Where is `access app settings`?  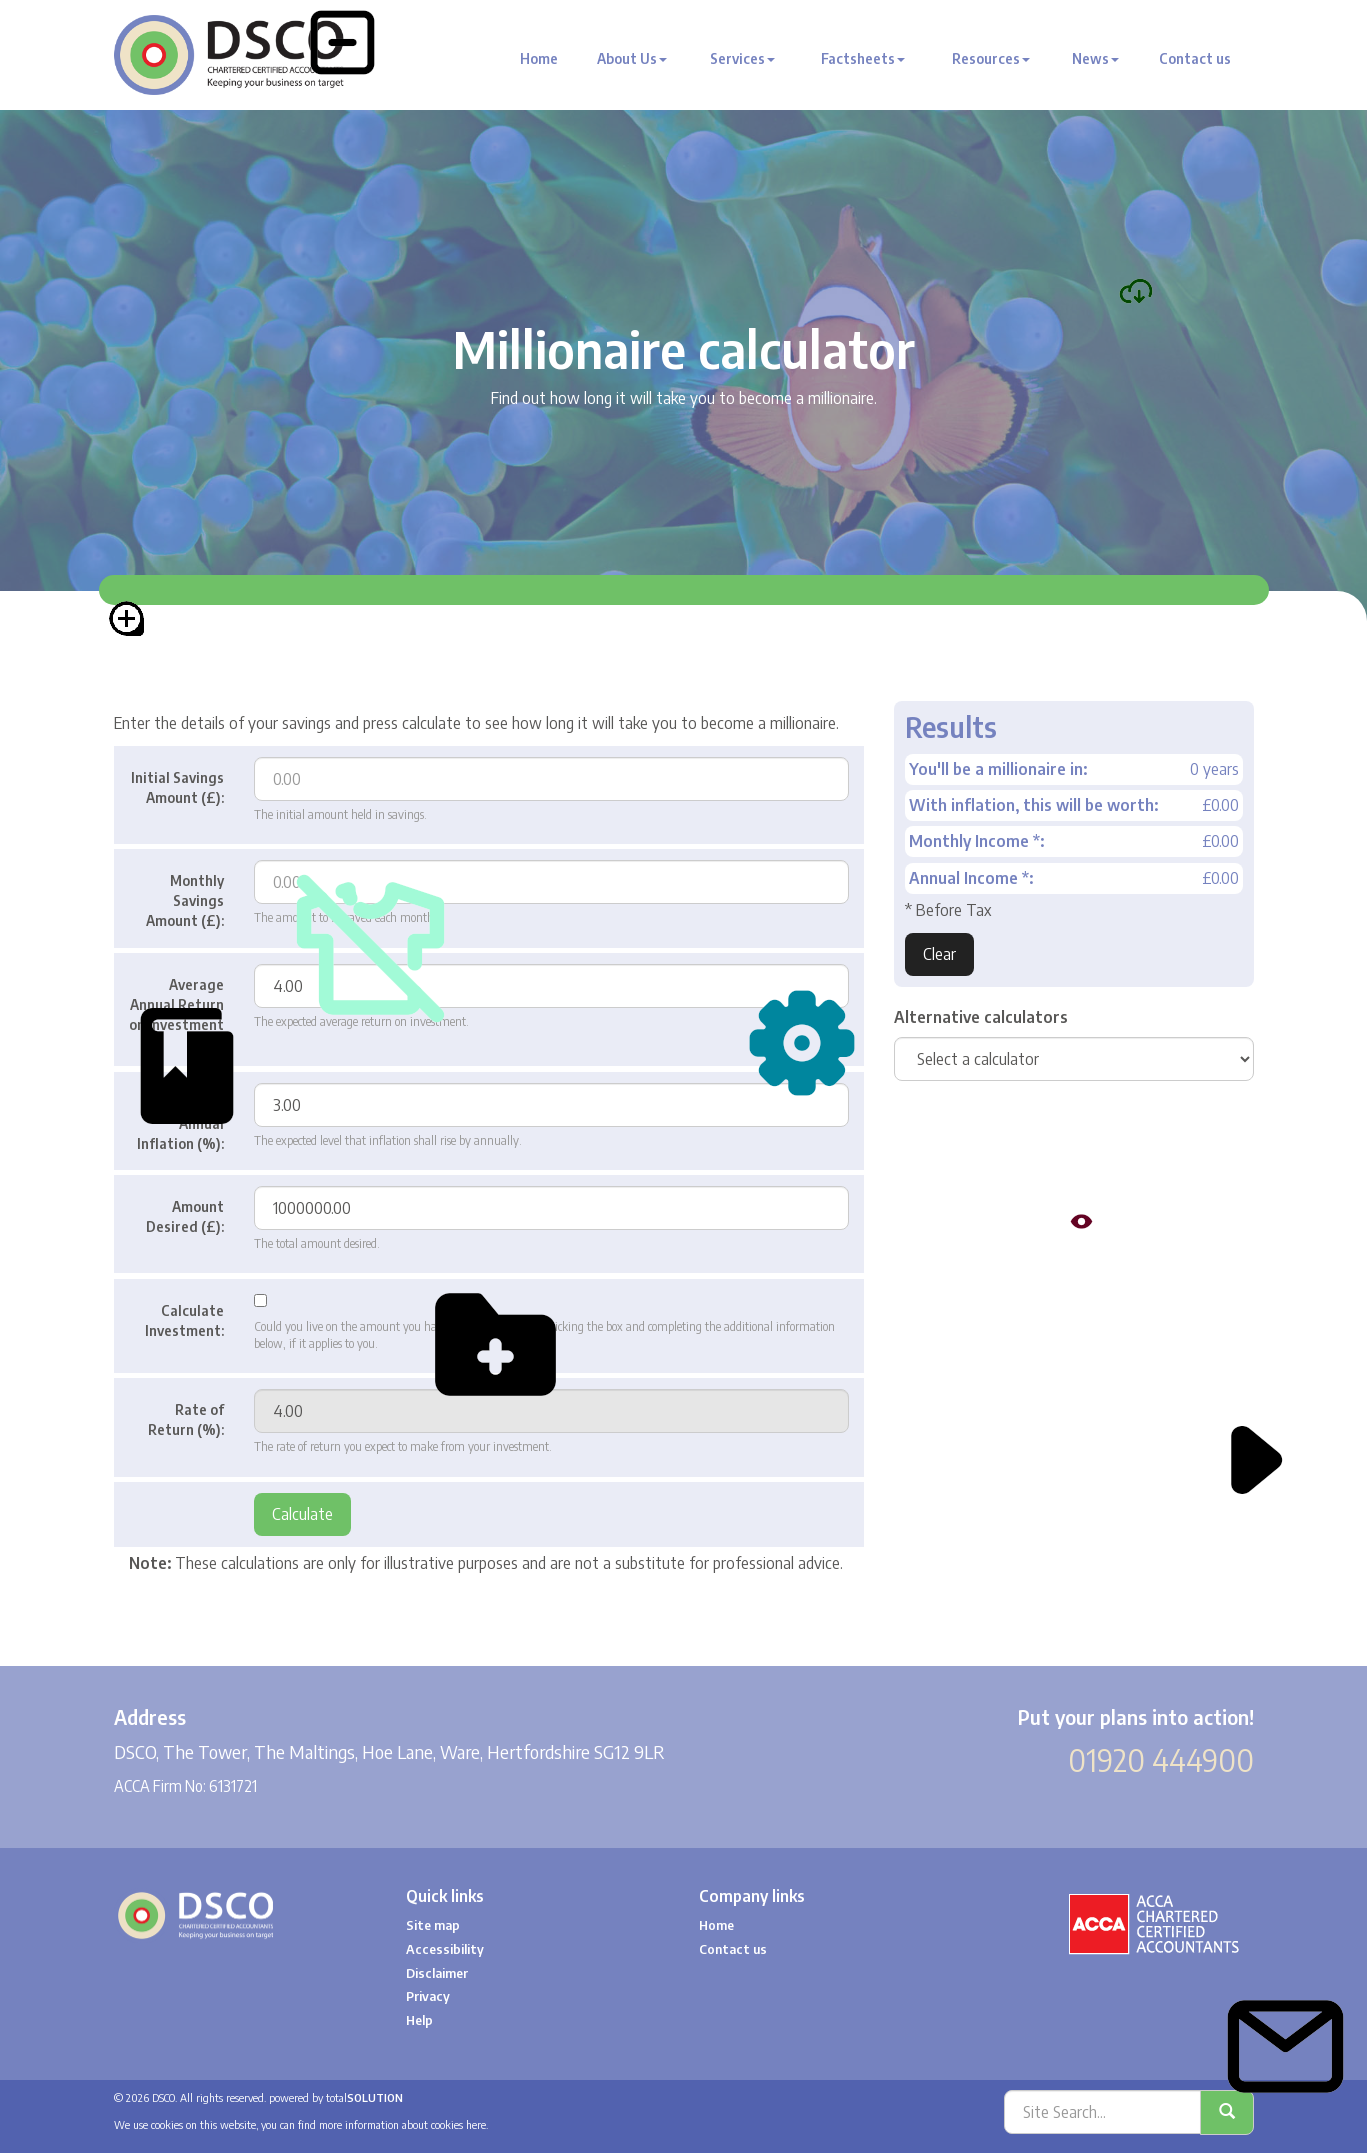
access app settings is located at coordinates (802, 1043).